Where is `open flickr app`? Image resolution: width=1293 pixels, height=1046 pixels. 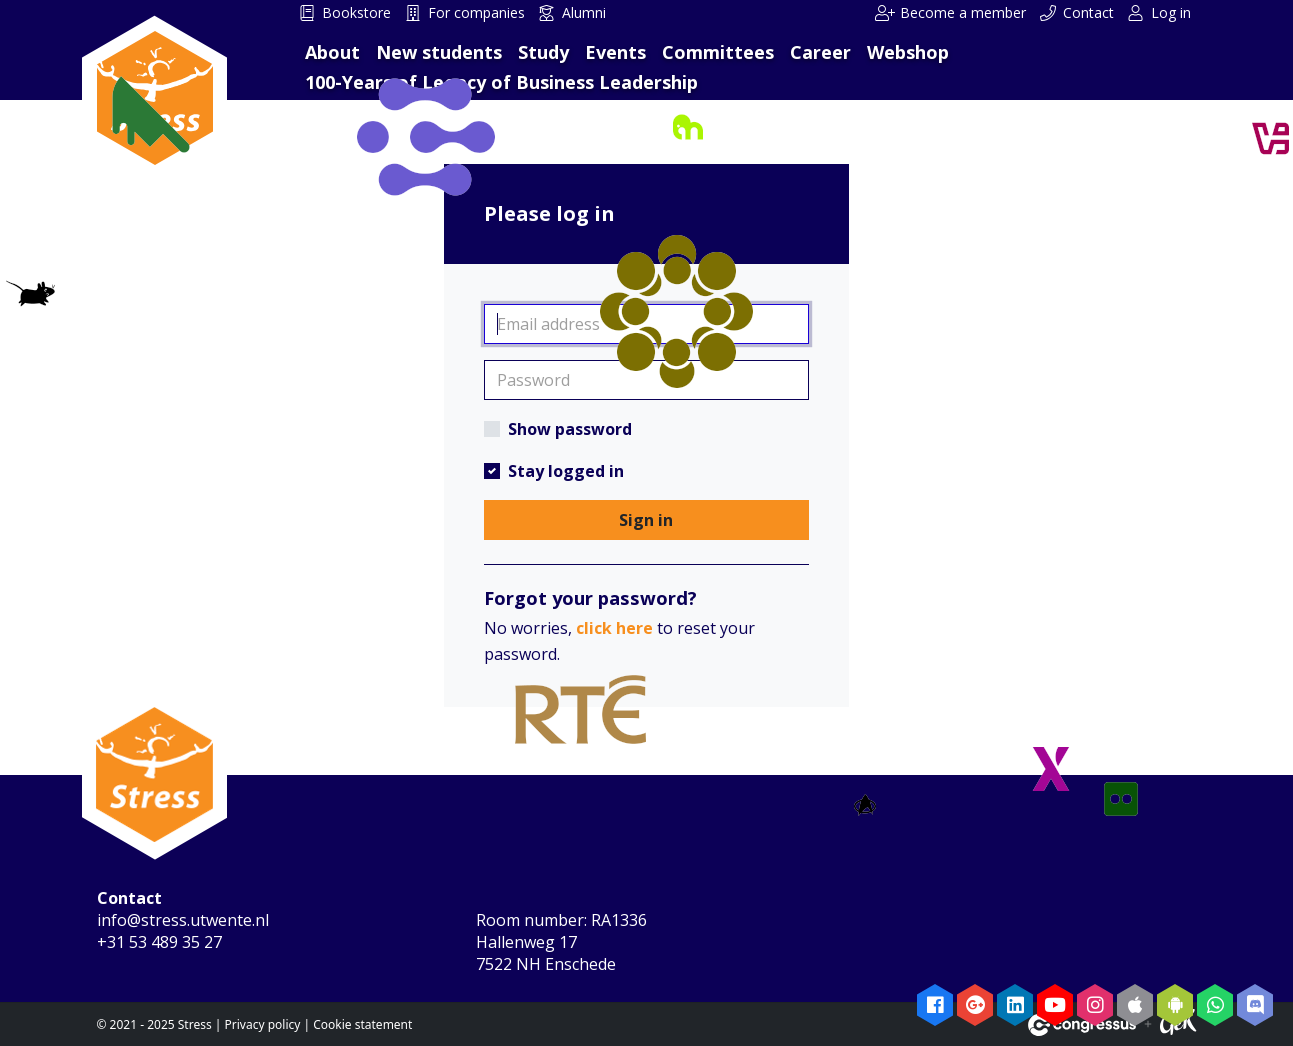 open flickr app is located at coordinates (1121, 799).